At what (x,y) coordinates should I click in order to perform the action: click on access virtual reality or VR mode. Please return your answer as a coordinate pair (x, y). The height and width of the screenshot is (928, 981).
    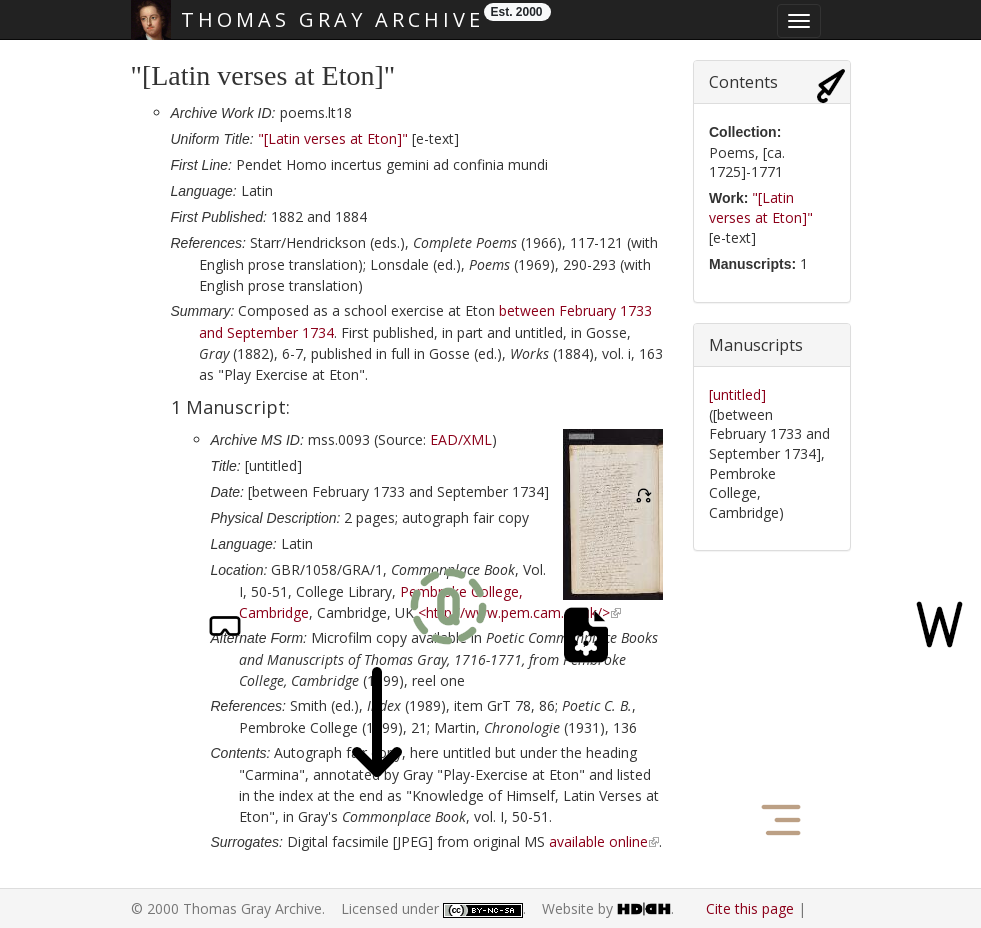
    Looking at the image, I should click on (225, 626).